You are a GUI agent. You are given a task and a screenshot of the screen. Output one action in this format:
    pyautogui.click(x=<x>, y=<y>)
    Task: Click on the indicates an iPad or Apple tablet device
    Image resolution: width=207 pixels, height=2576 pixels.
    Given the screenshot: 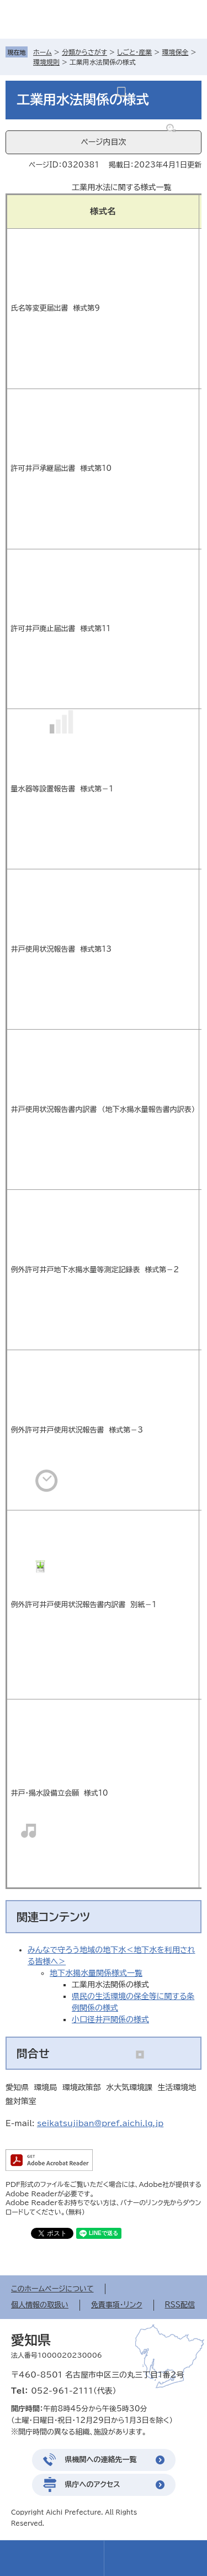 What is the action you would take?
    pyautogui.click(x=122, y=92)
    